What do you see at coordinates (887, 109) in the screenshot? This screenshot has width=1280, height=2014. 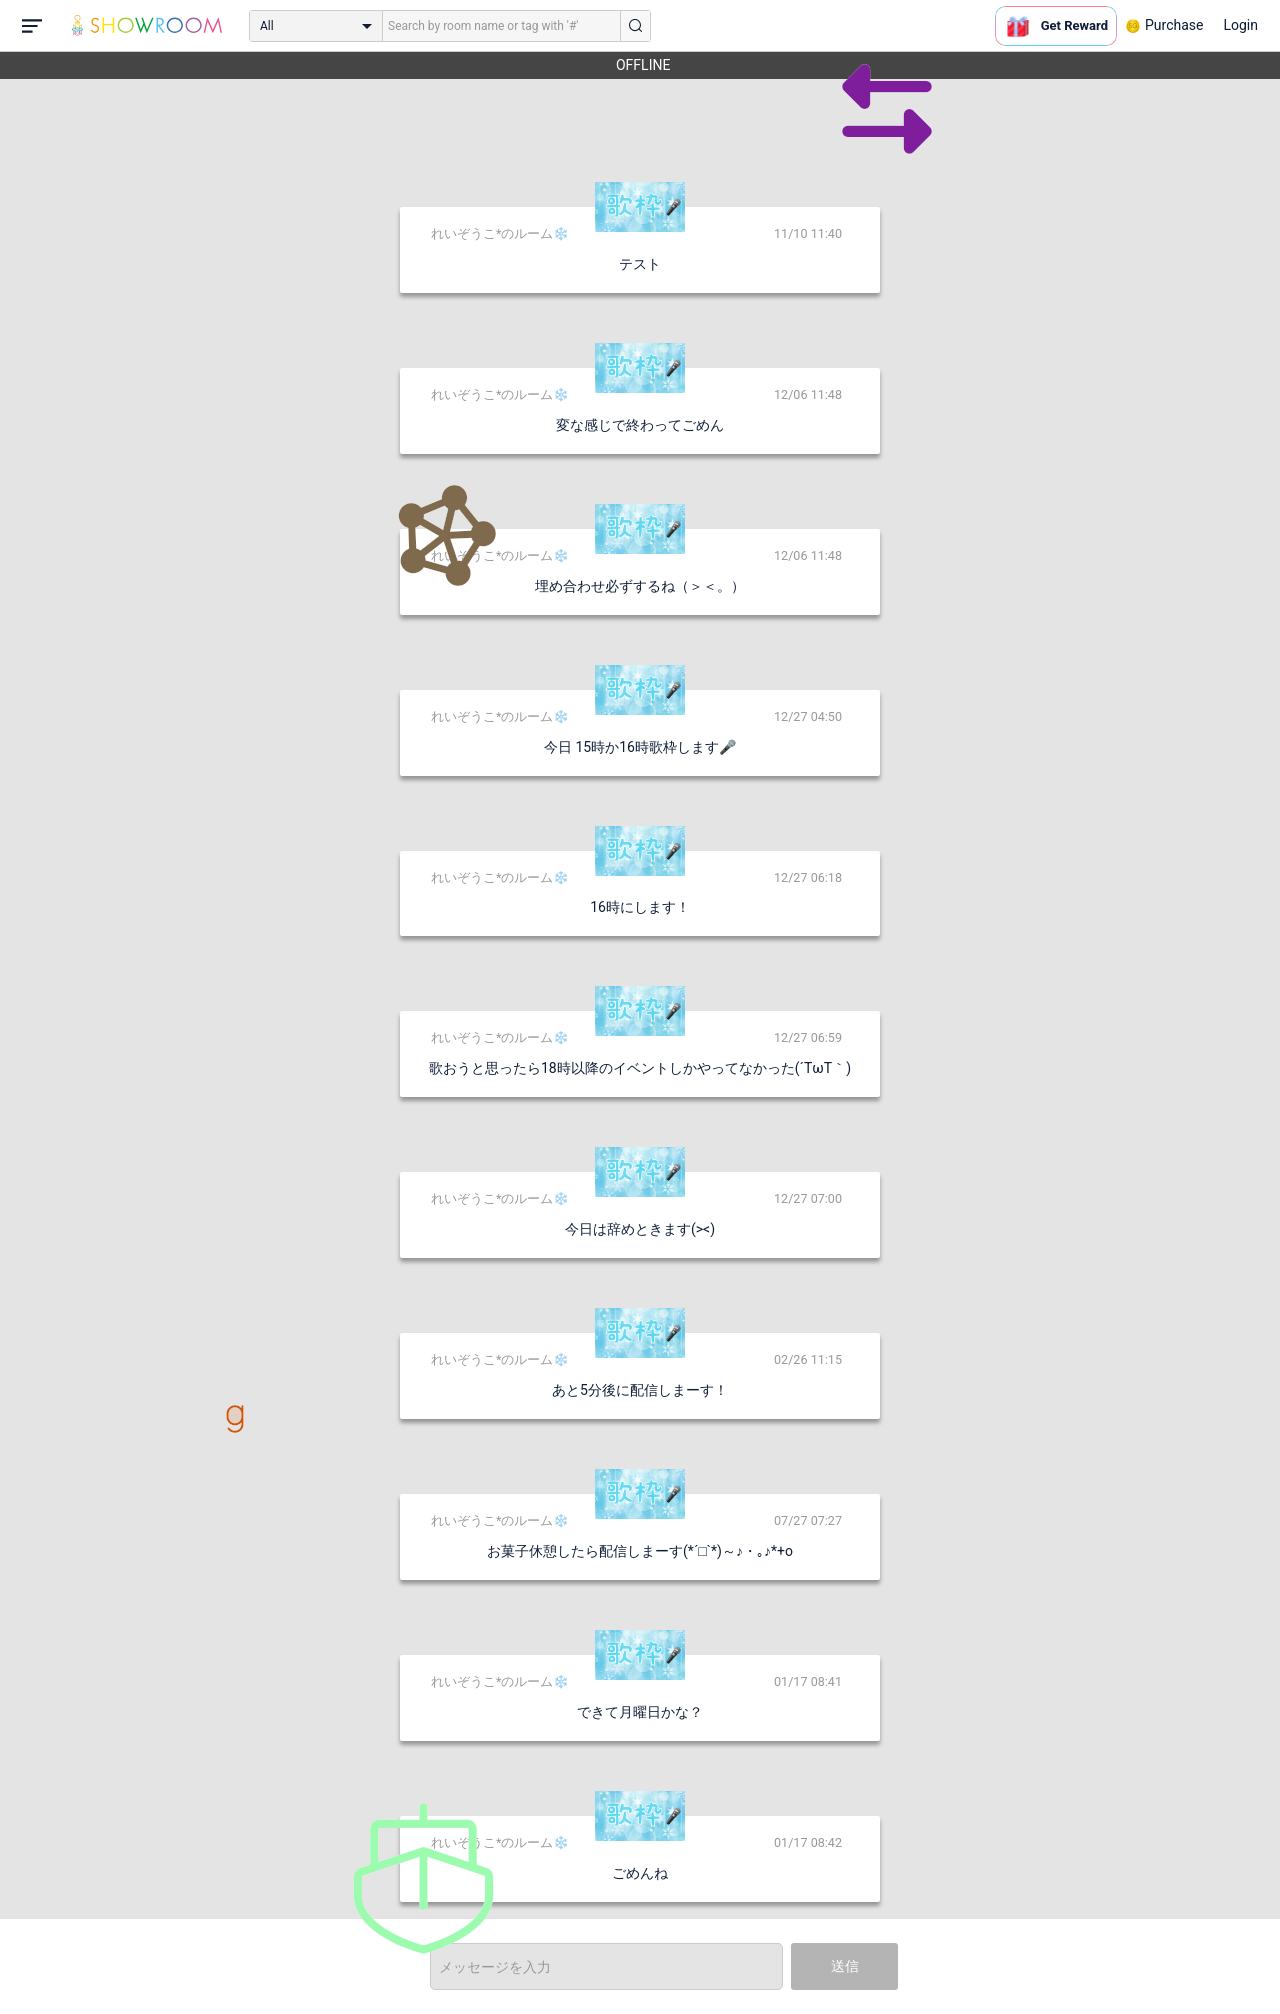 I see `resize or adjust width horizontally` at bounding box center [887, 109].